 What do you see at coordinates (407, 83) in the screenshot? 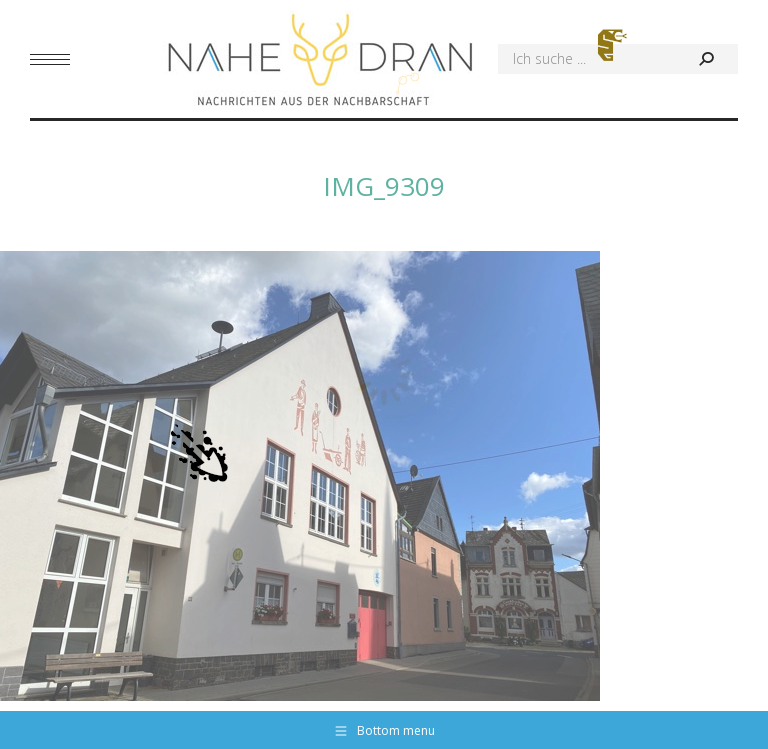
I see `view detailed information or inspect an item` at bounding box center [407, 83].